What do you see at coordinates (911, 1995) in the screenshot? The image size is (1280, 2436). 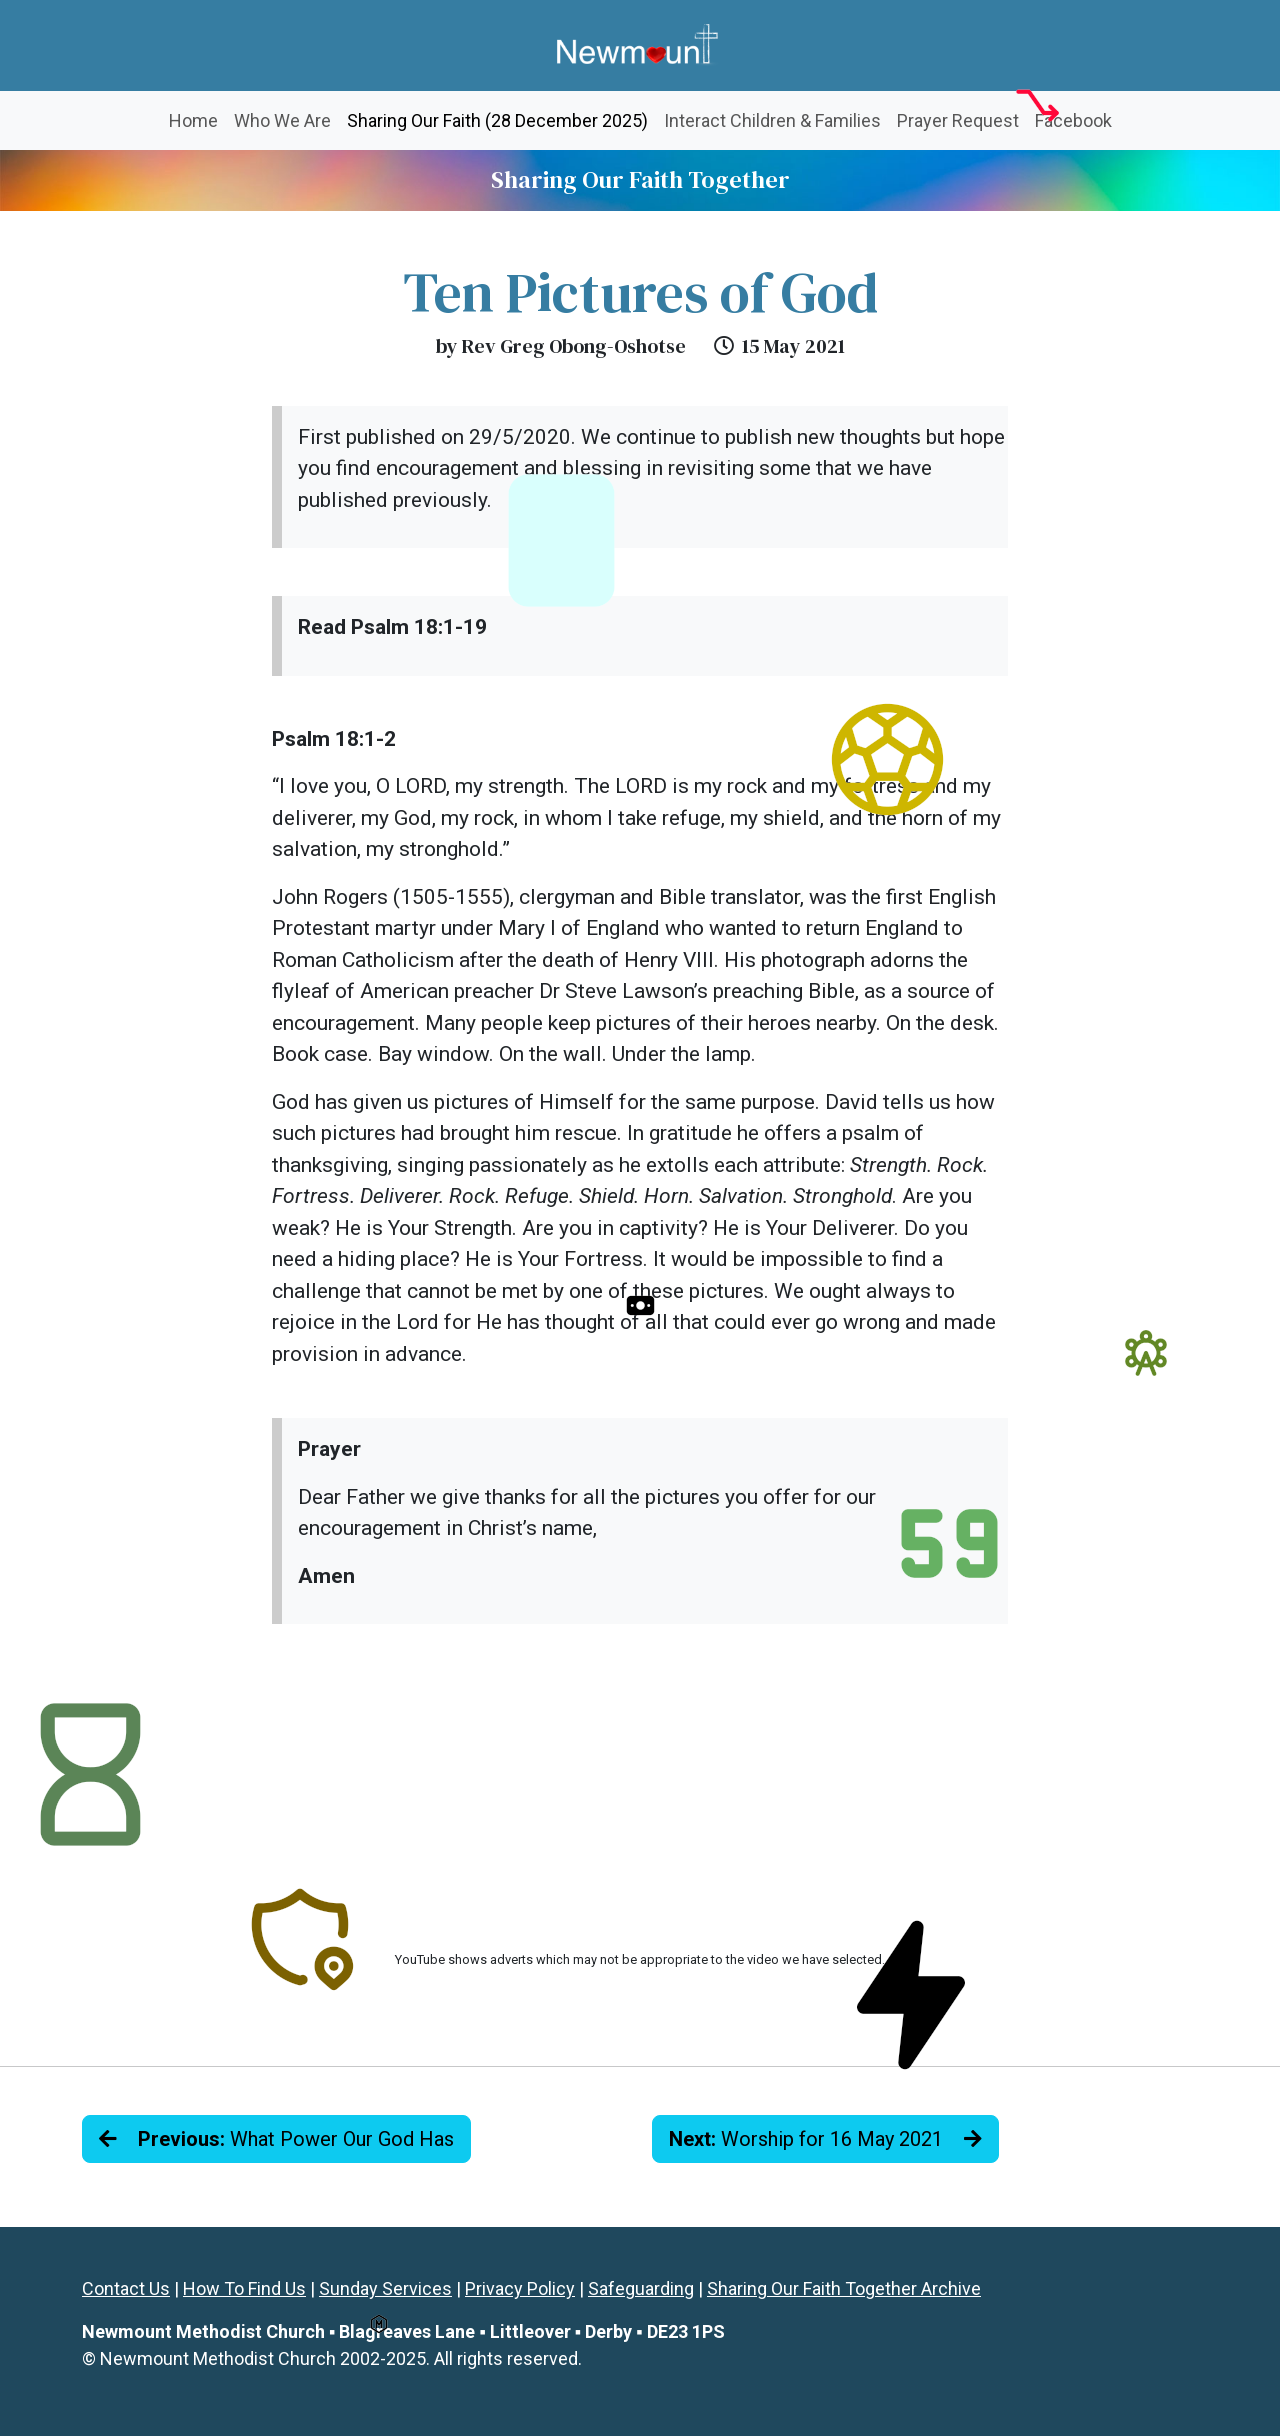 I see `enable flash for camera` at bounding box center [911, 1995].